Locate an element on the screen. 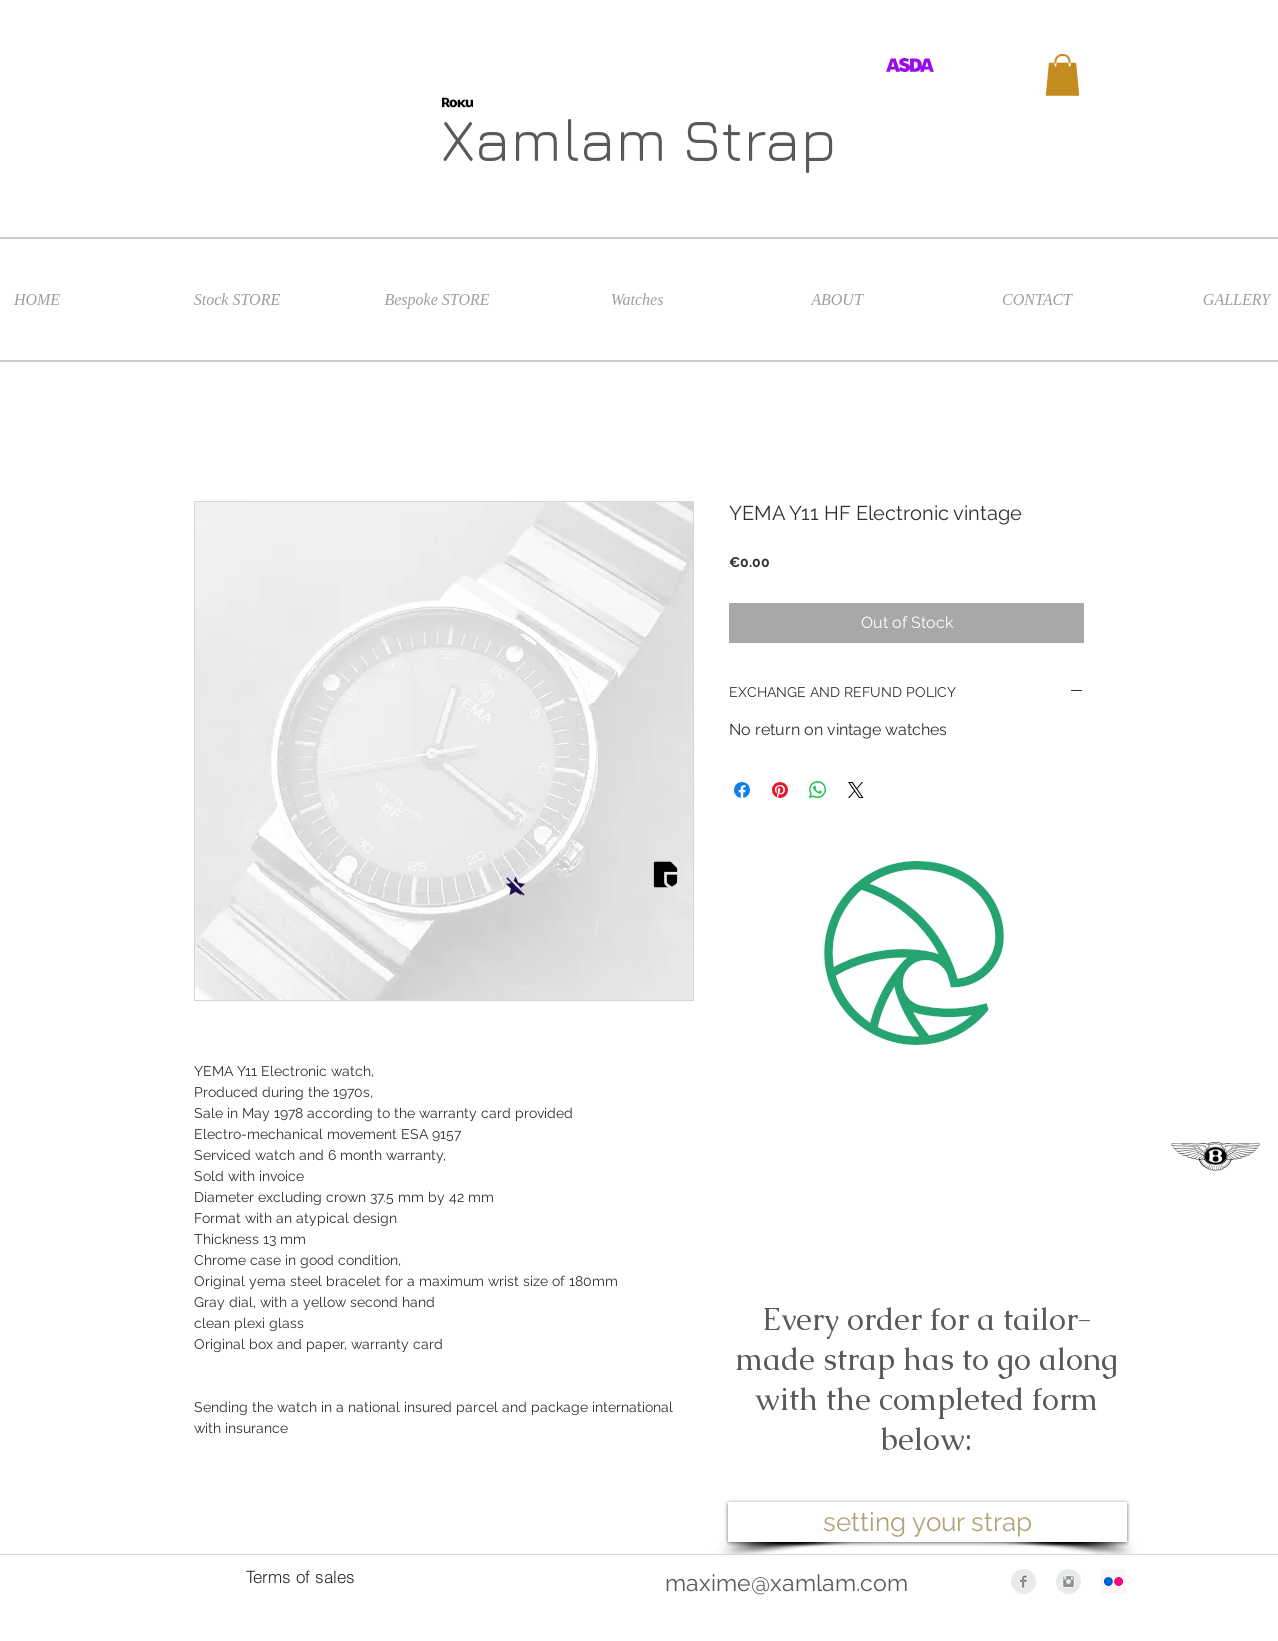 The image size is (1278, 1641). Asda brand logo is located at coordinates (910, 65).